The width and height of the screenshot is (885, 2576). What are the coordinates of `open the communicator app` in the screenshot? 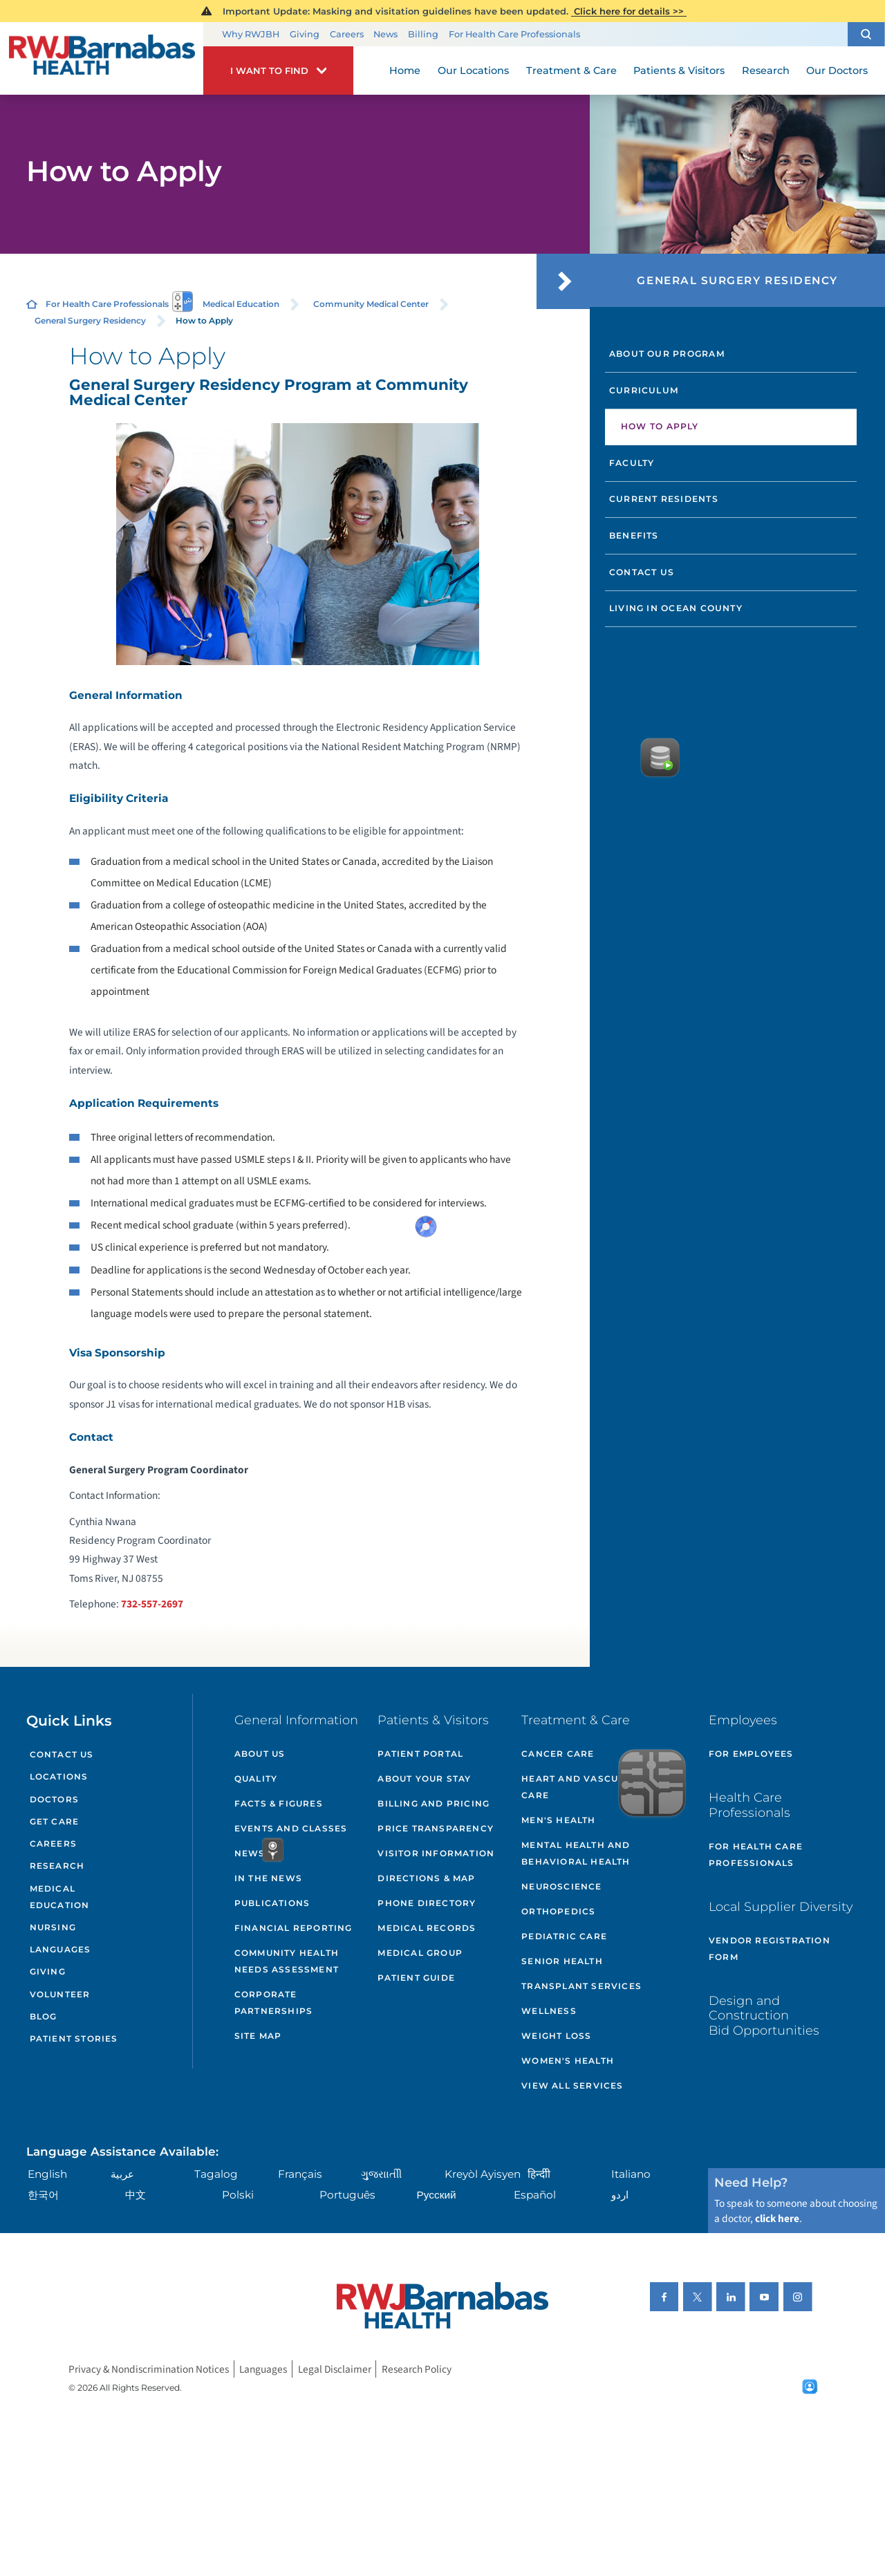 It's located at (810, 2387).